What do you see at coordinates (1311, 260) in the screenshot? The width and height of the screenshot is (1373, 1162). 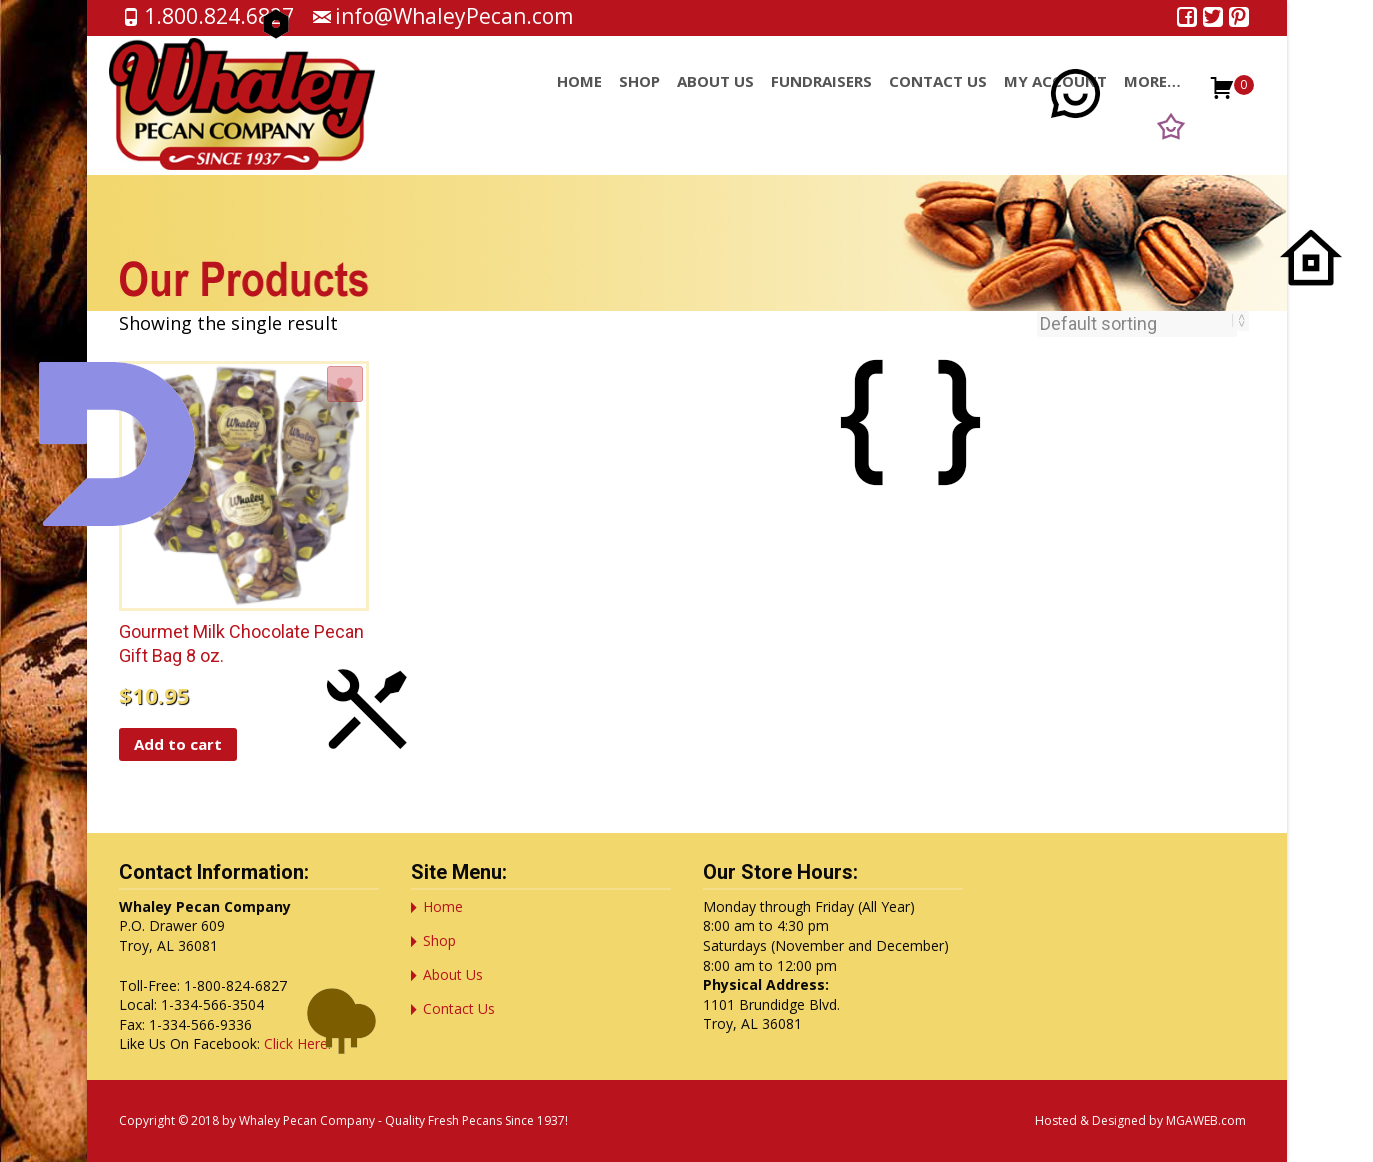 I see `navigate to home screen` at bounding box center [1311, 260].